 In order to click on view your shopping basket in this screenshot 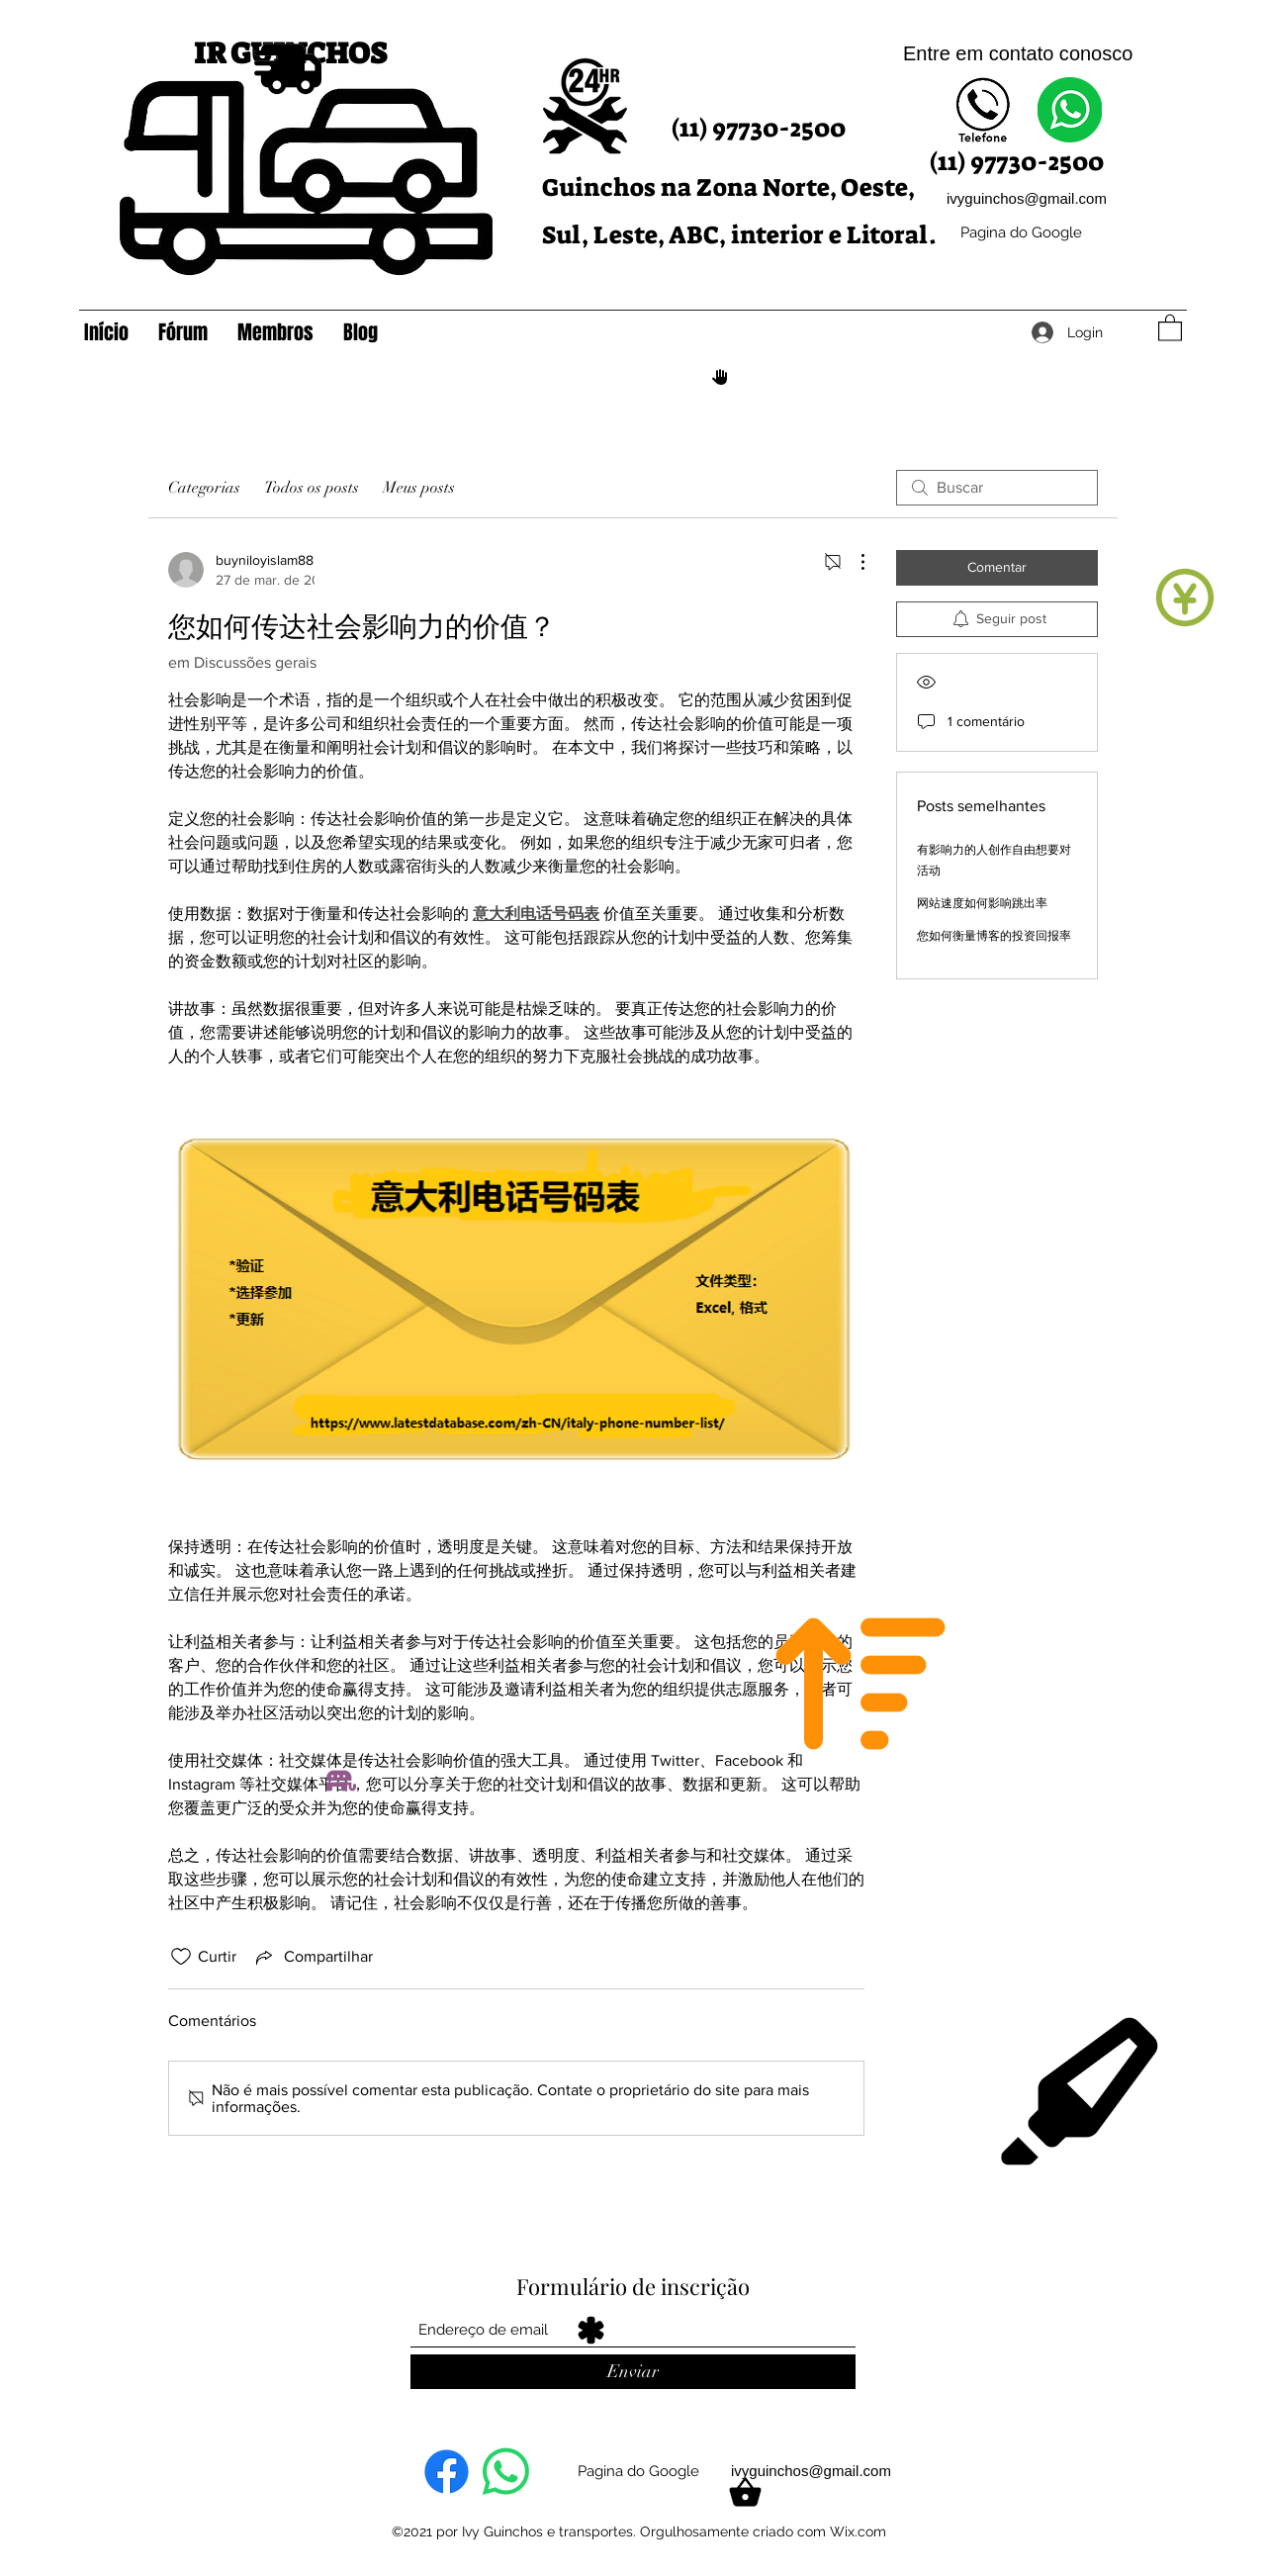, I will do `click(745, 2492)`.